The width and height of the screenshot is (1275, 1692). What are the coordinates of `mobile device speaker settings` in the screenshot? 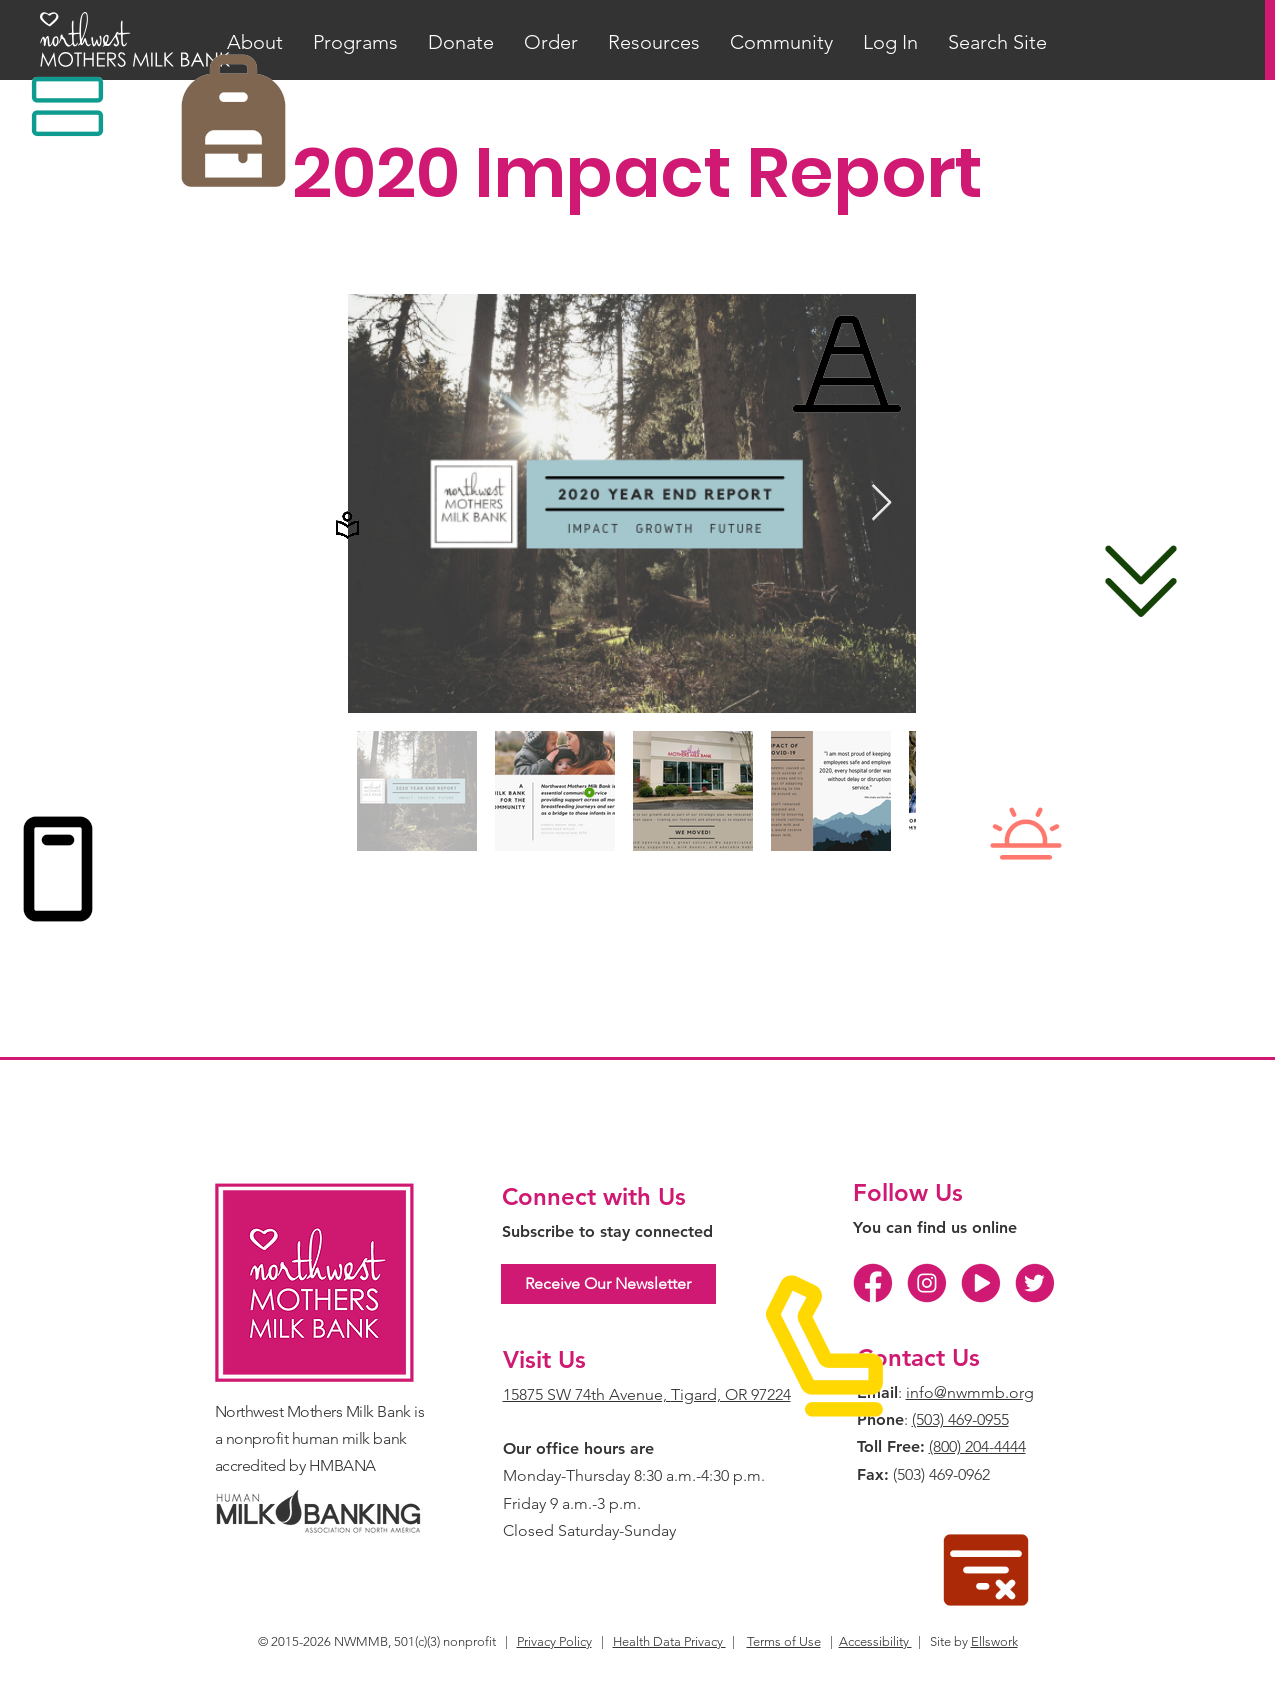 It's located at (58, 869).